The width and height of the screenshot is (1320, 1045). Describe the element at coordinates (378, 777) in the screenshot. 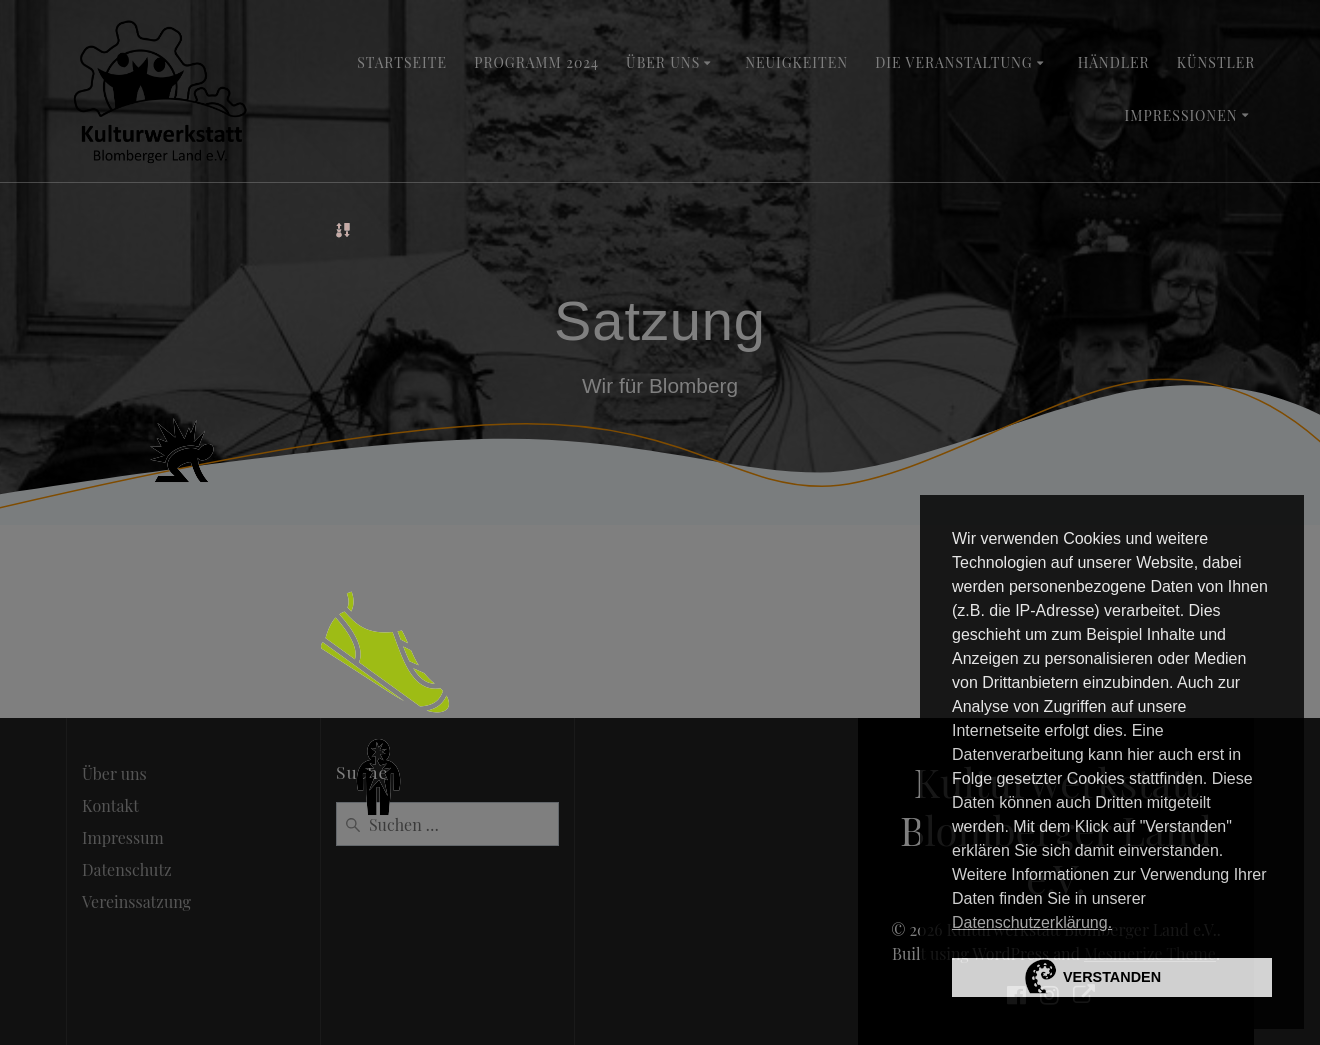

I see `indicates internal damage or injury status` at that location.